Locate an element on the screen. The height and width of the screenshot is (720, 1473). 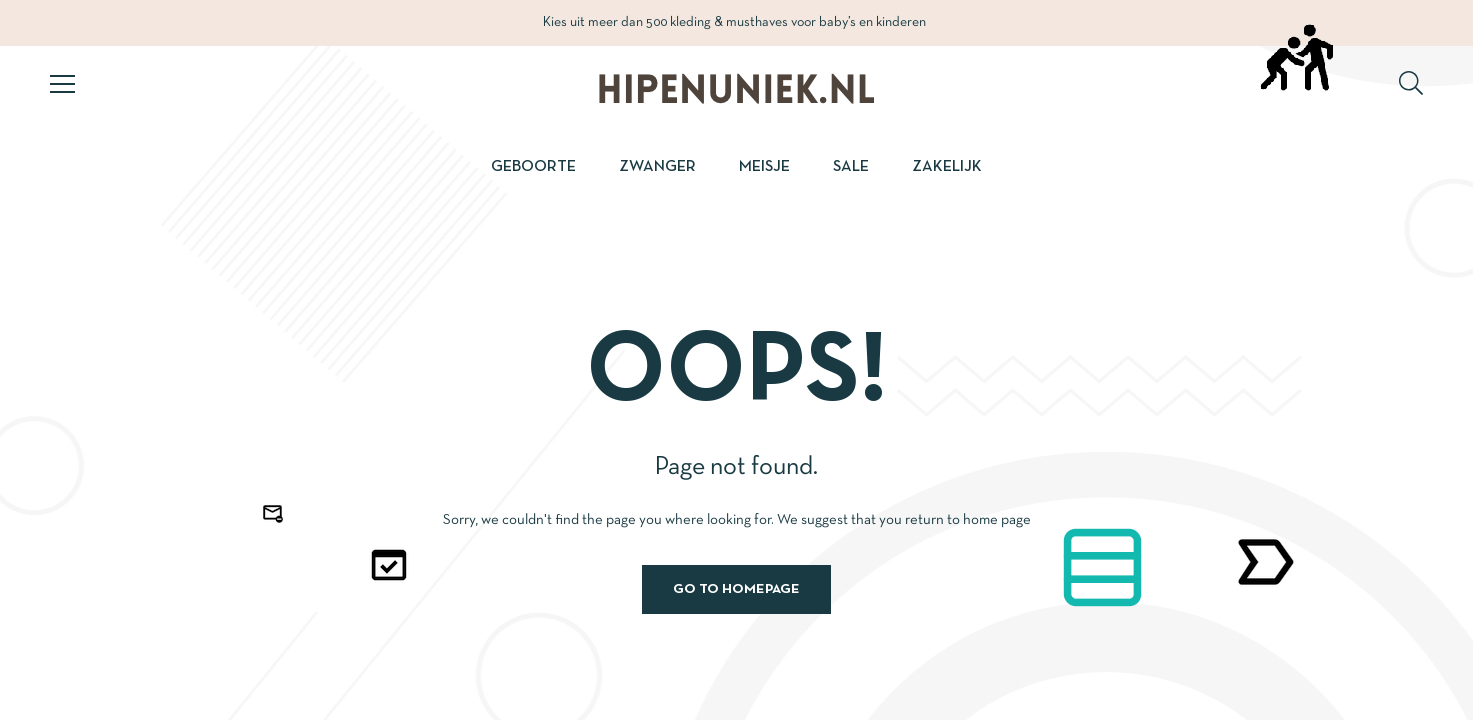
access kabaddi sports content is located at coordinates (1296, 60).